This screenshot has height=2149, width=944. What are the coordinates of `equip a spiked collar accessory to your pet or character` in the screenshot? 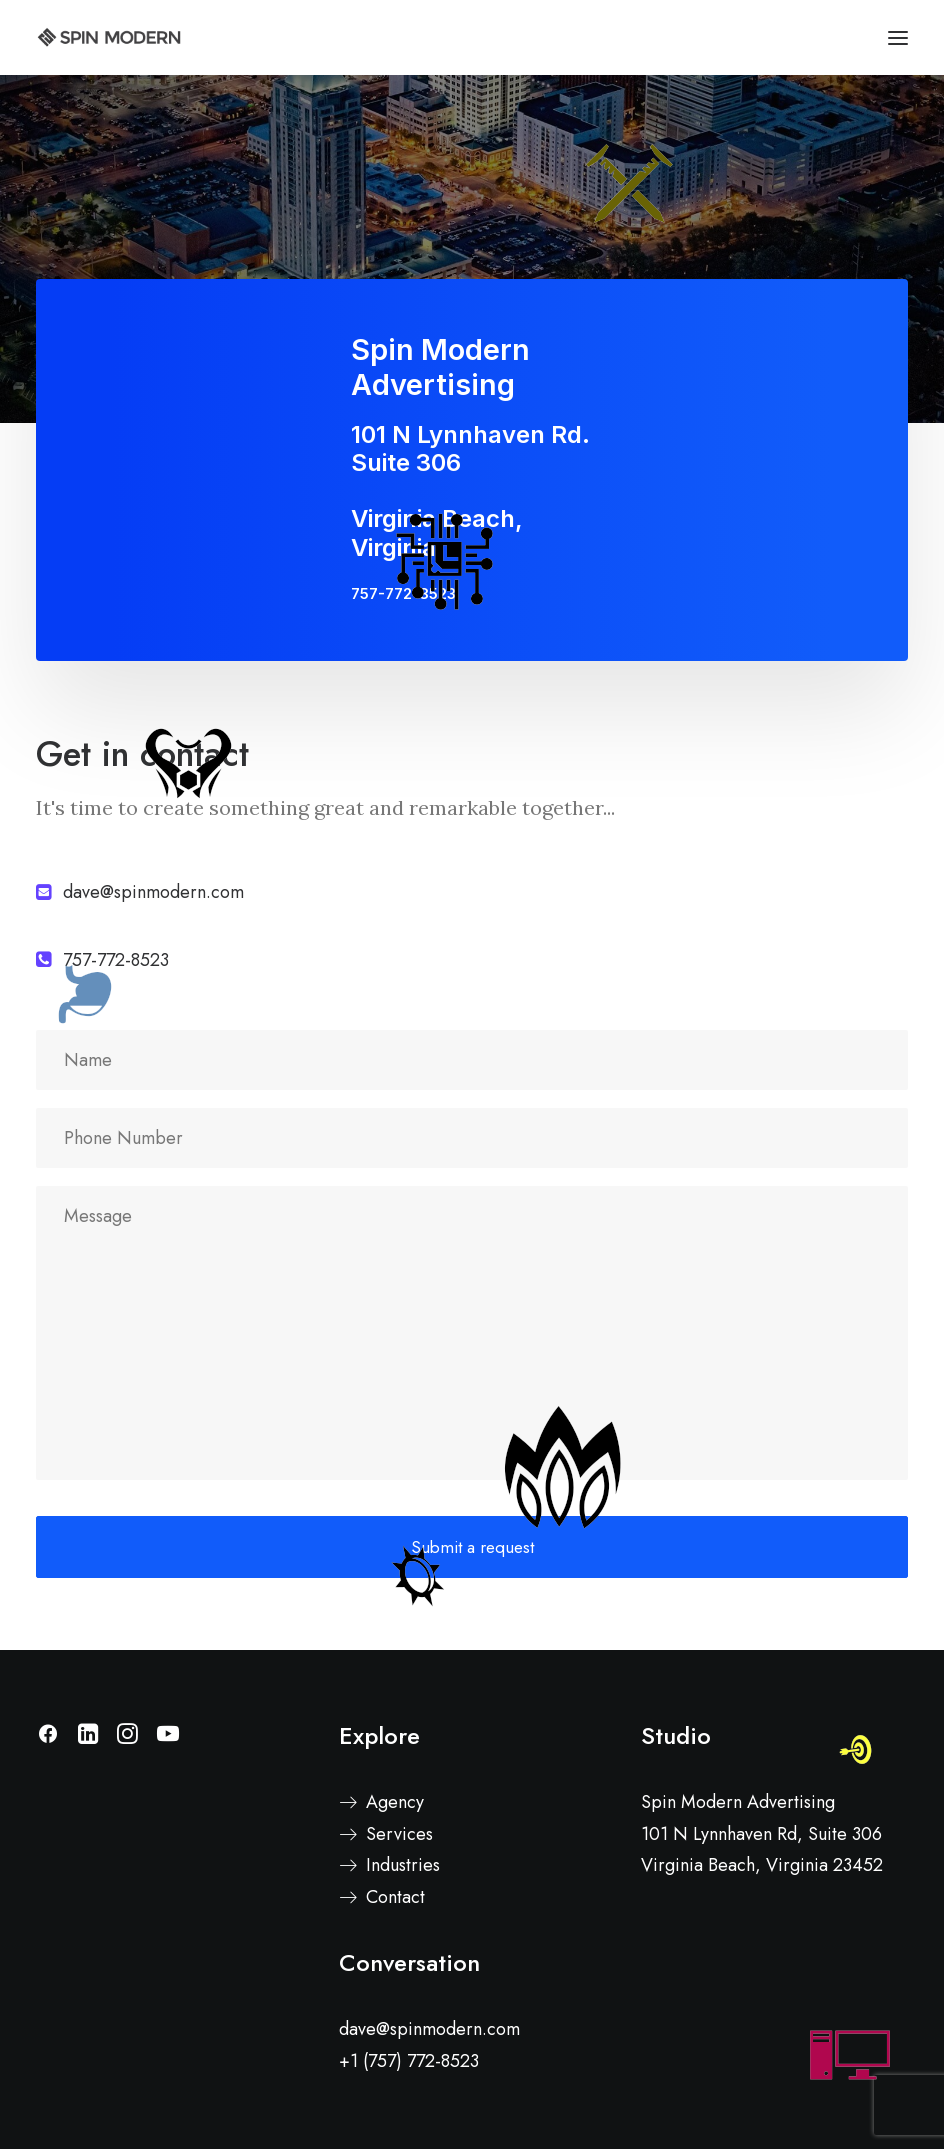 It's located at (418, 1576).